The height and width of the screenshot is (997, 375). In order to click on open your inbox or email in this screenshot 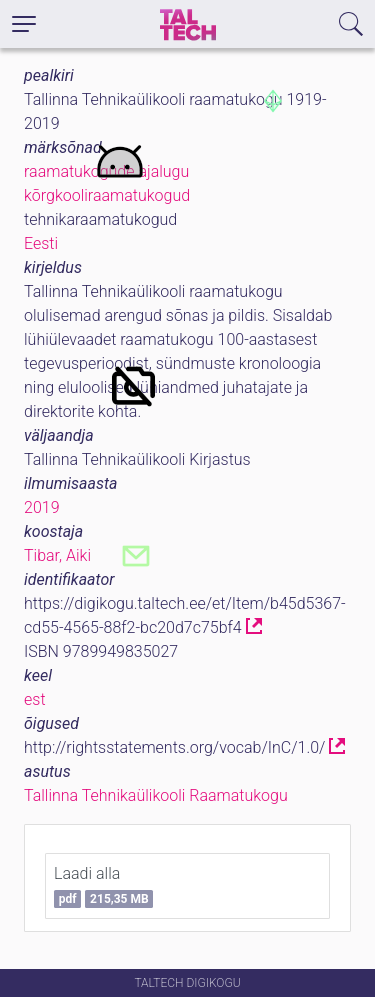, I will do `click(136, 556)`.